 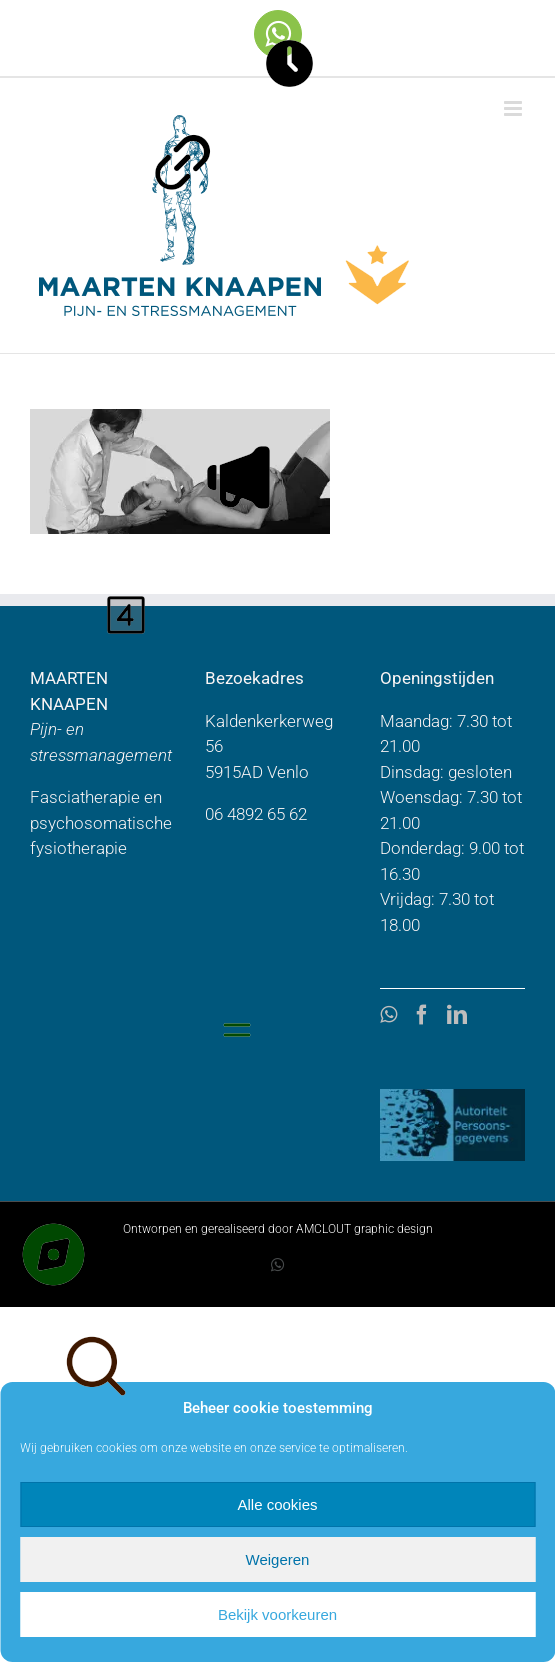 I want to click on indicates equality or balance between values, so click(x=237, y=1030).